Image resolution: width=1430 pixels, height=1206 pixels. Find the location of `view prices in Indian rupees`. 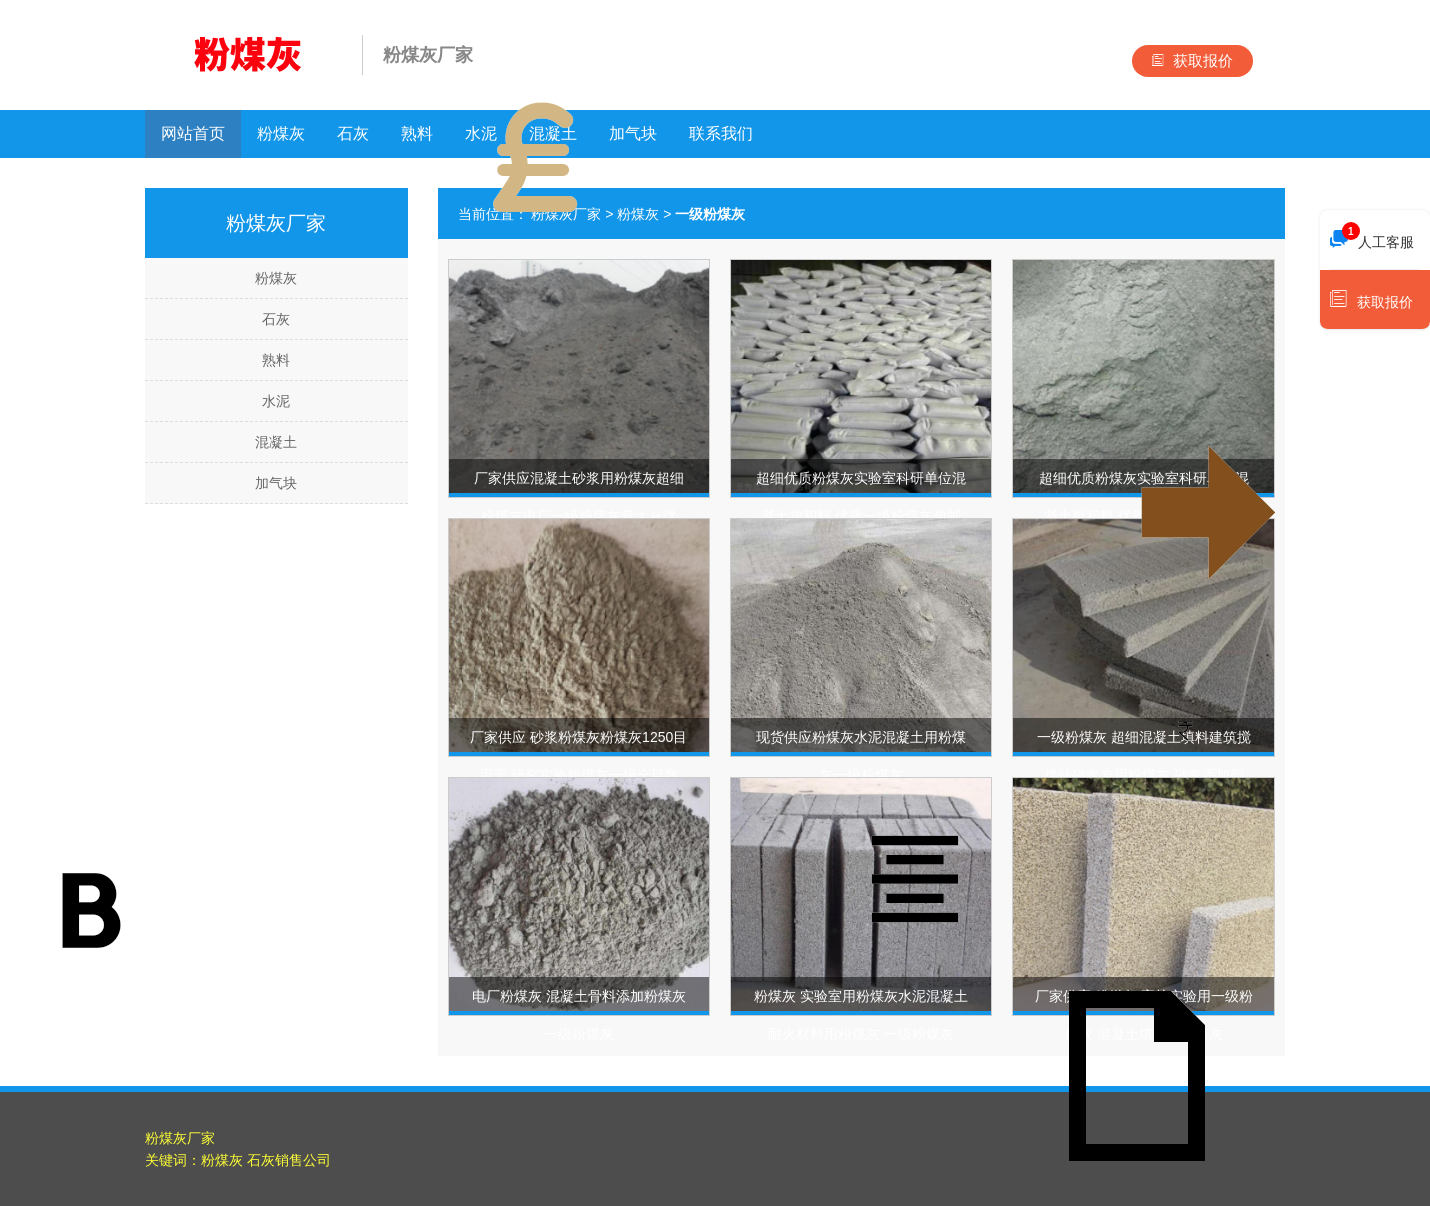

view prices in Indian rupees is located at coordinates (1184, 730).